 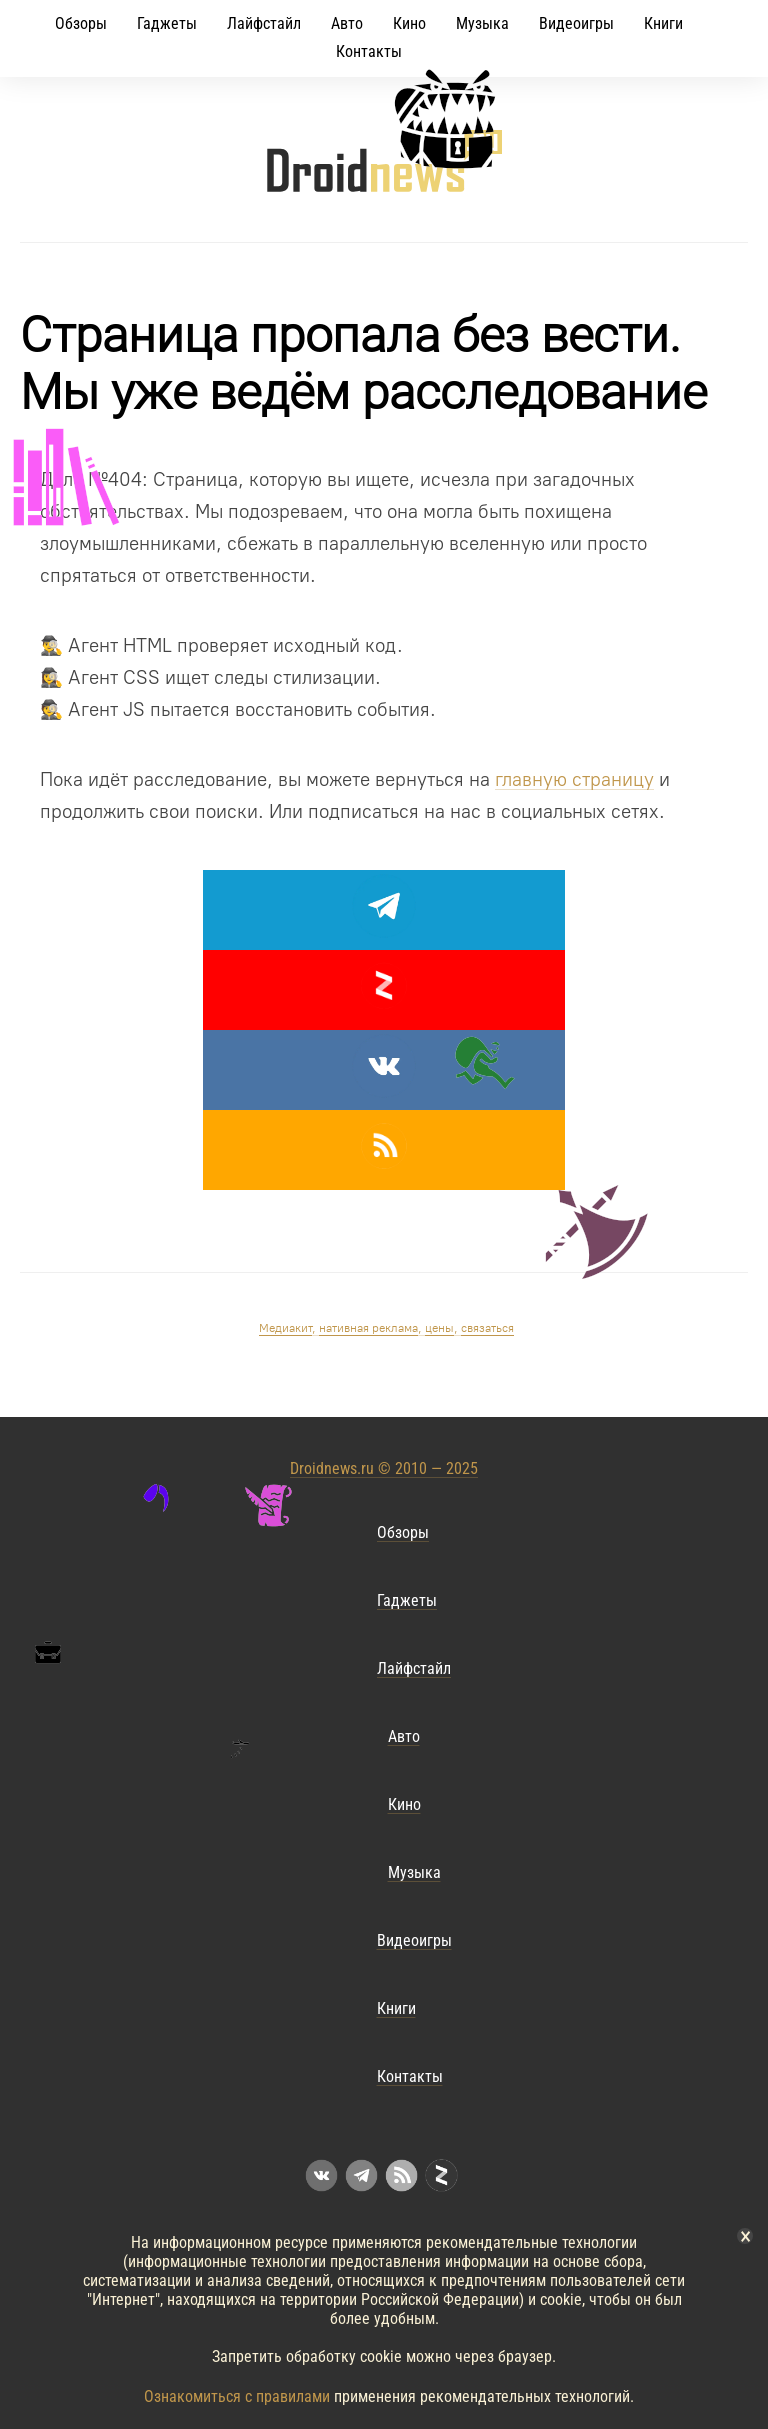 What do you see at coordinates (485, 1063) in the screenshot?
I see `indicates a thief or robbery event in a game` at bounding box center [485, 1063].